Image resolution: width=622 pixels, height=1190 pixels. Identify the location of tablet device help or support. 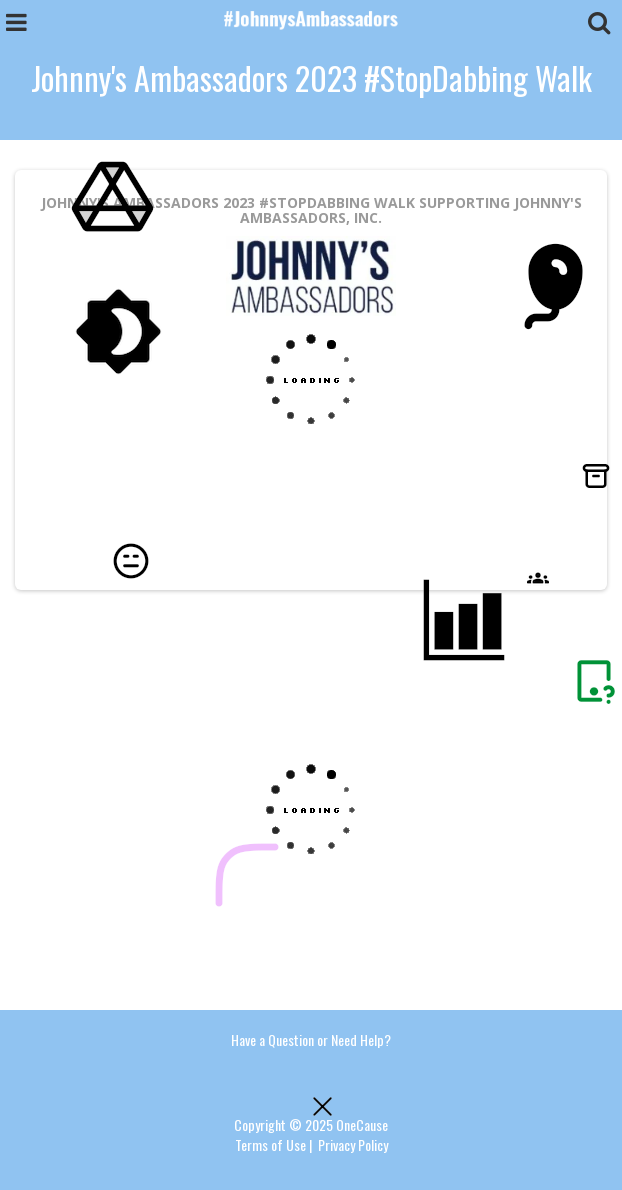
(594, 681).